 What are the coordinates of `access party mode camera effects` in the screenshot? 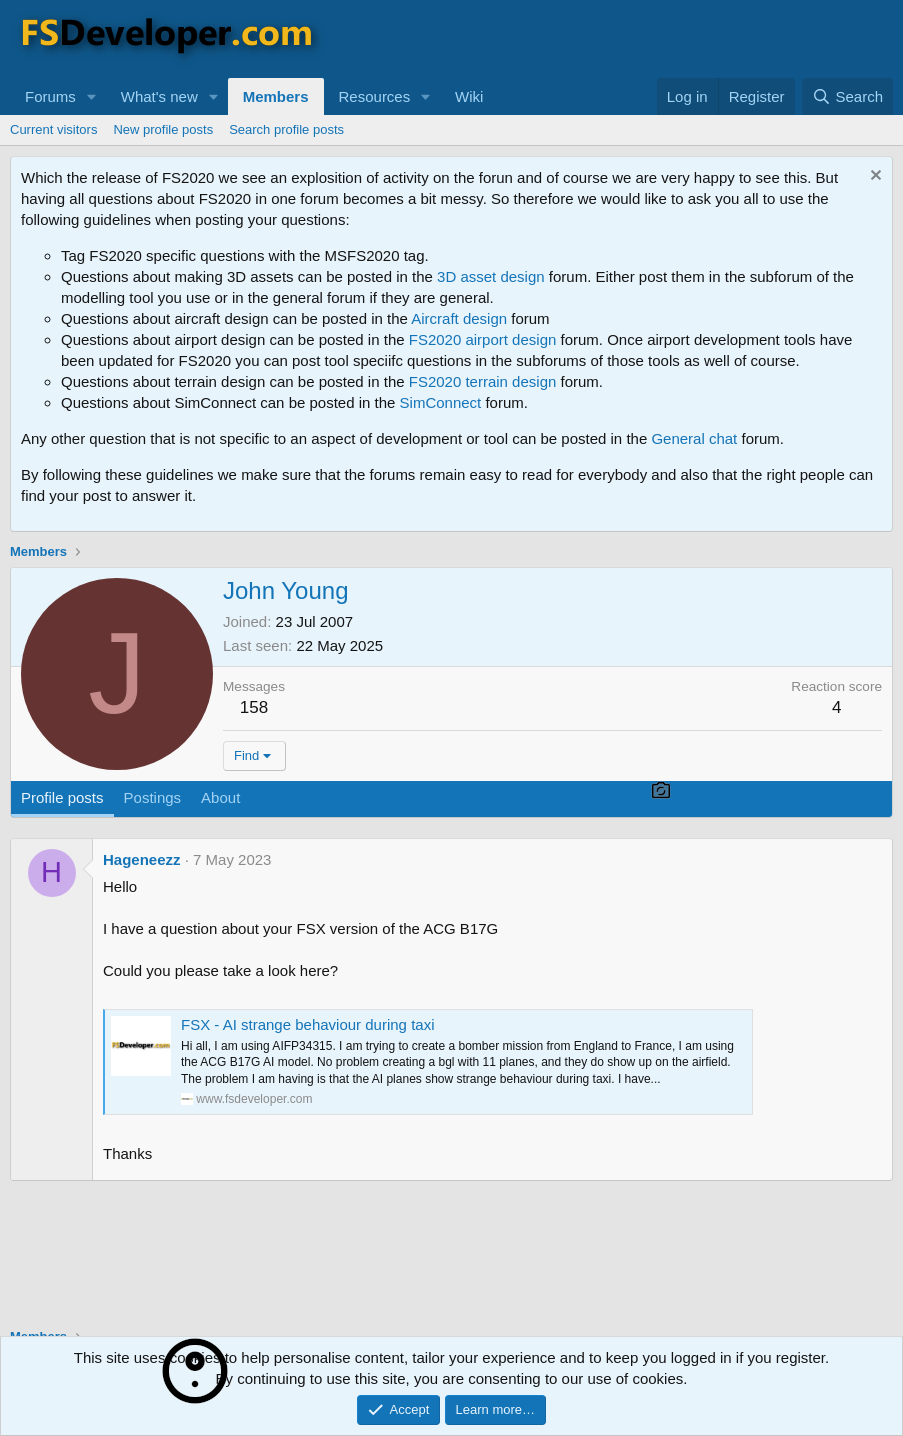 It's located at (661, 791).